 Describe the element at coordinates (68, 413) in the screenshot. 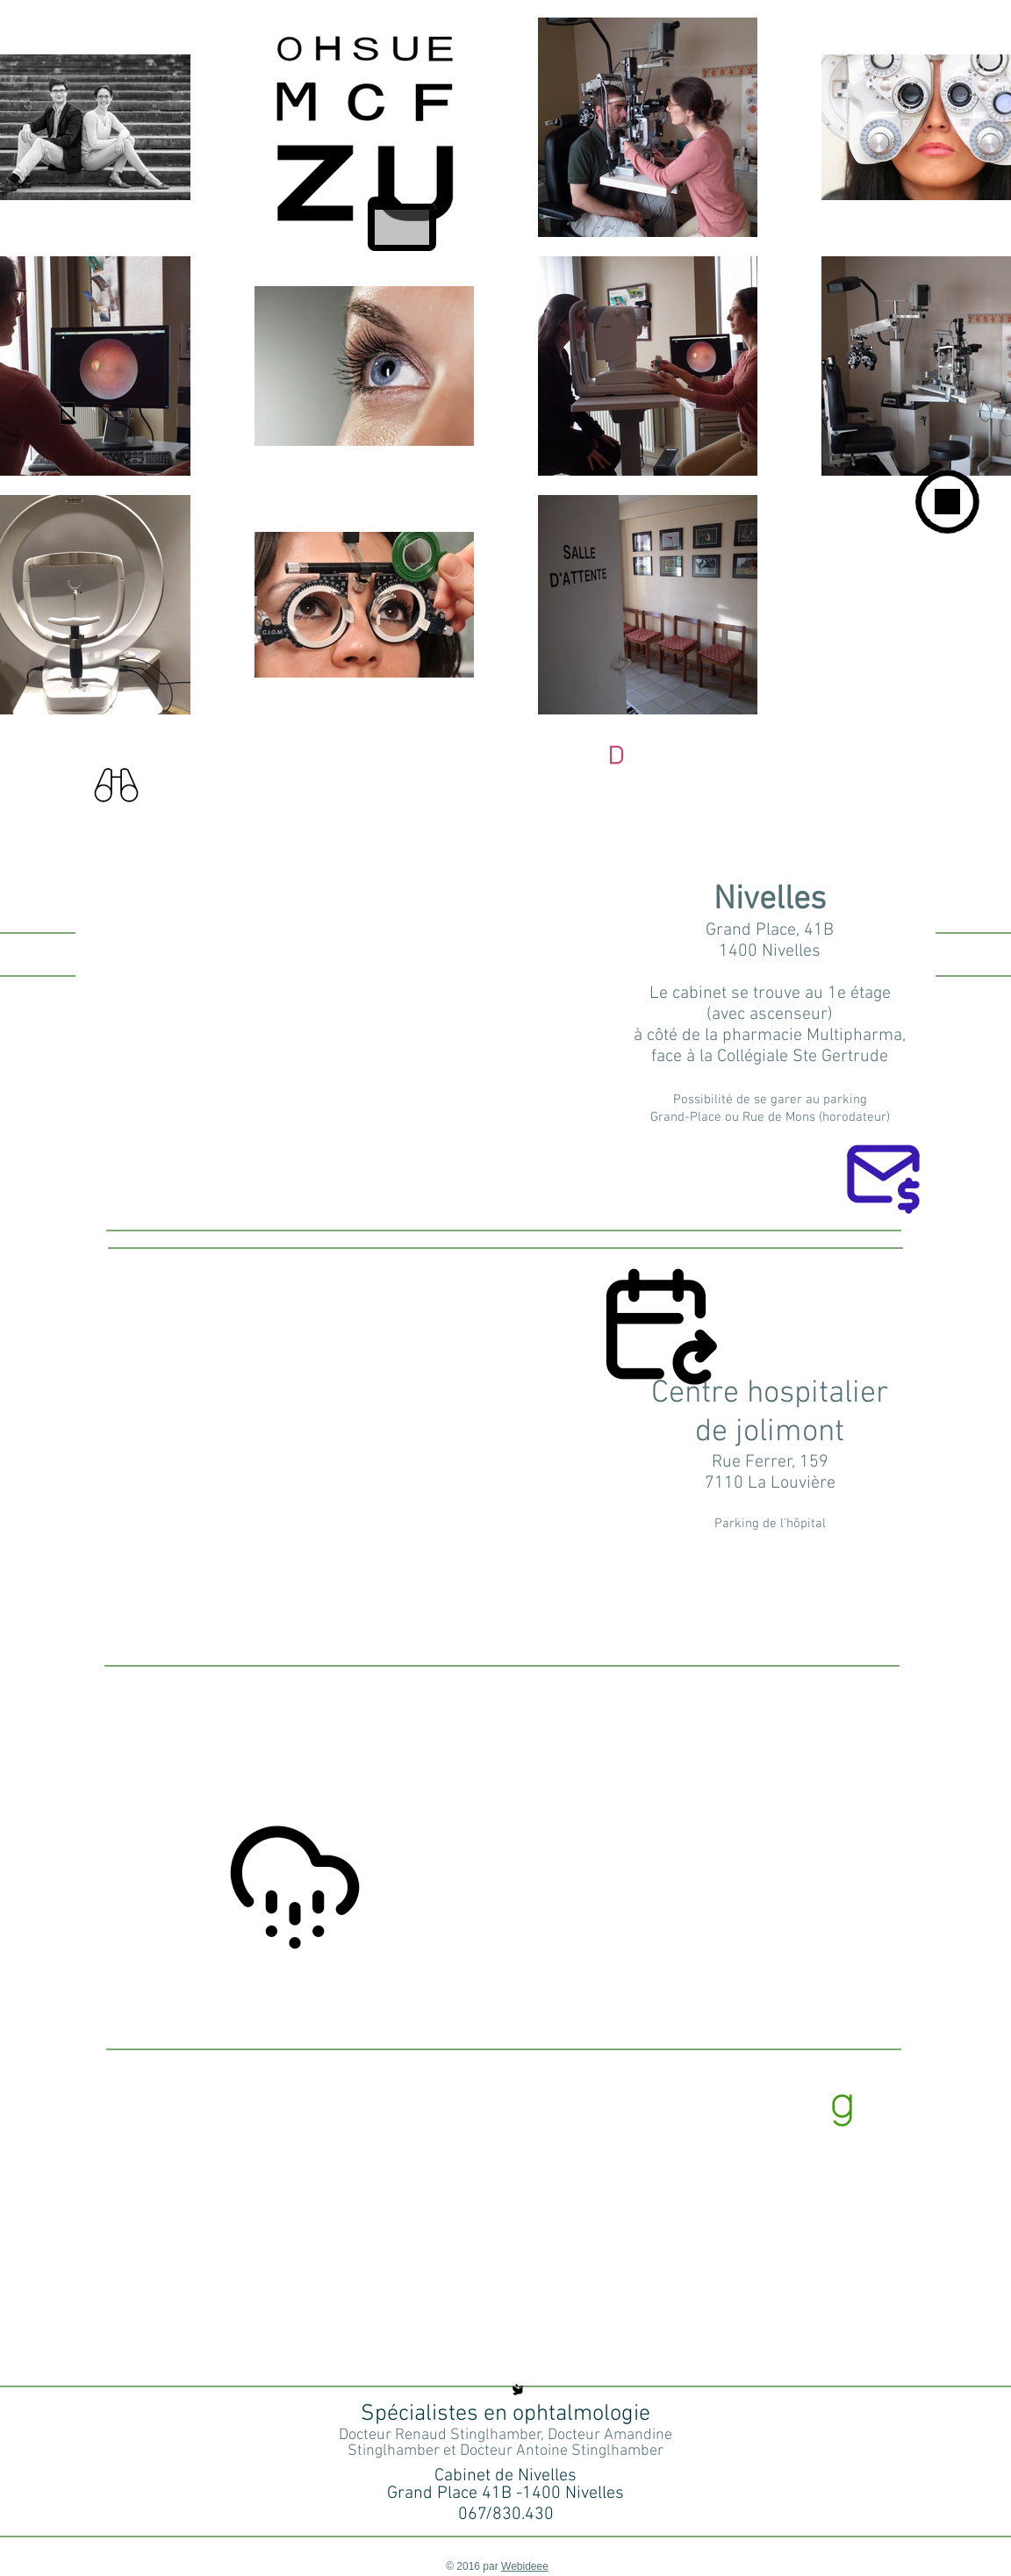

I see `no cell phone service available` at that location.